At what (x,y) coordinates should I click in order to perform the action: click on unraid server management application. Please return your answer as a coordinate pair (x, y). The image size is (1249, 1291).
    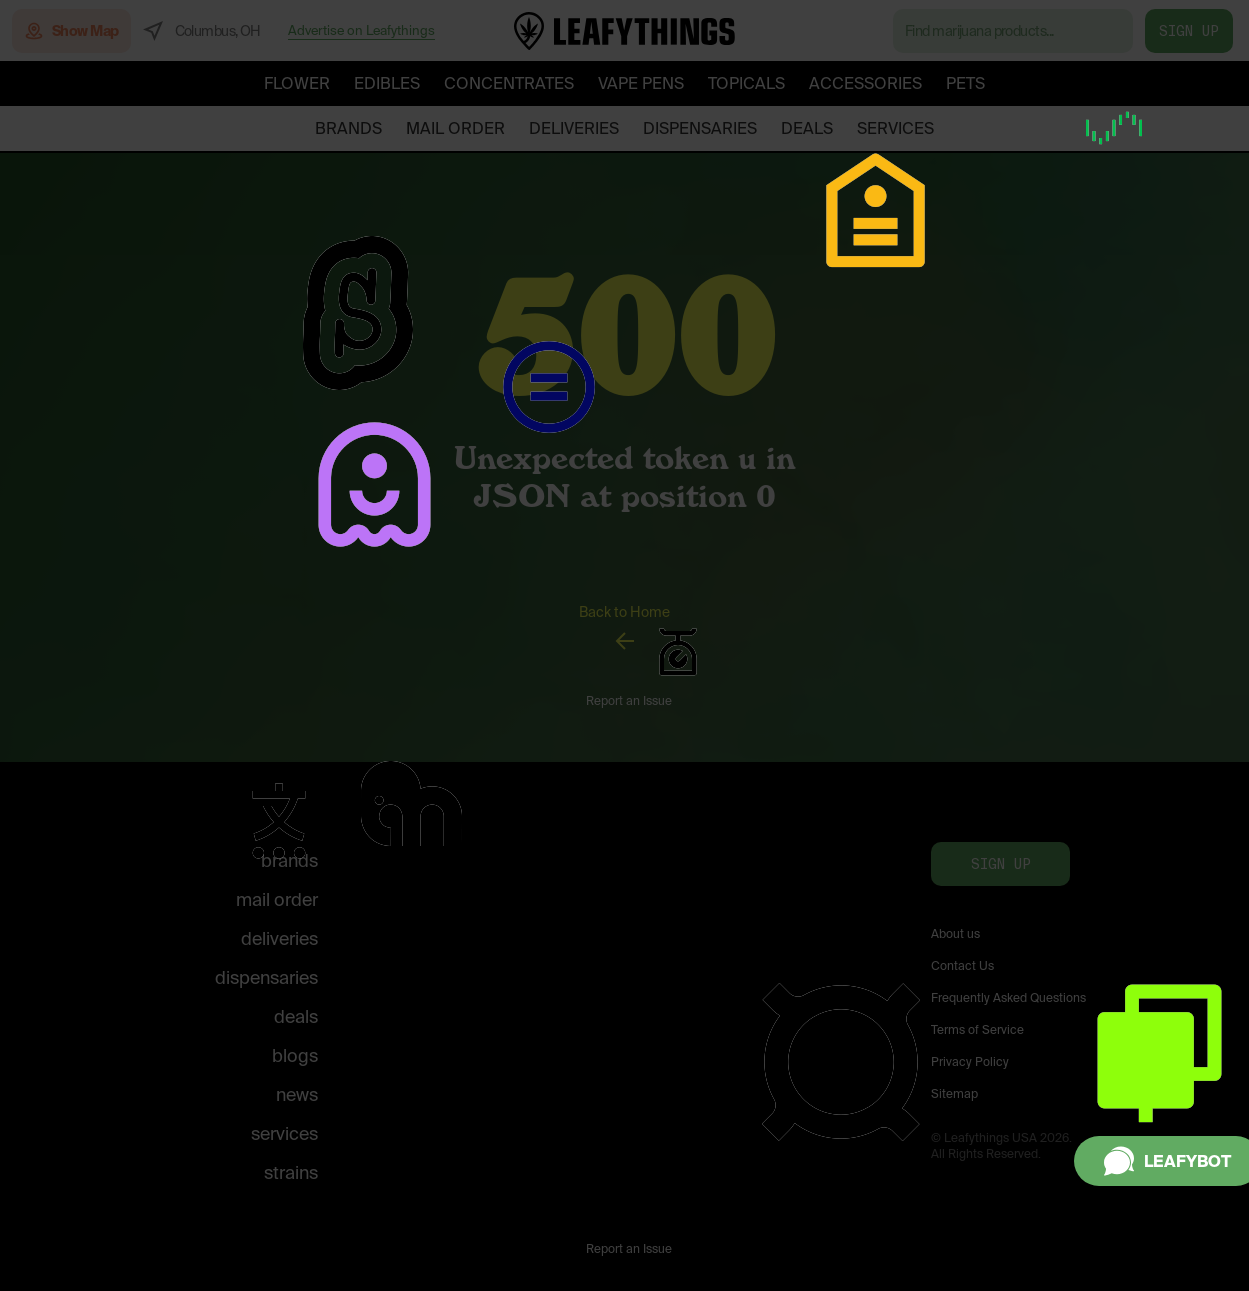
    Looking at the image, I should click on (1114, 128).